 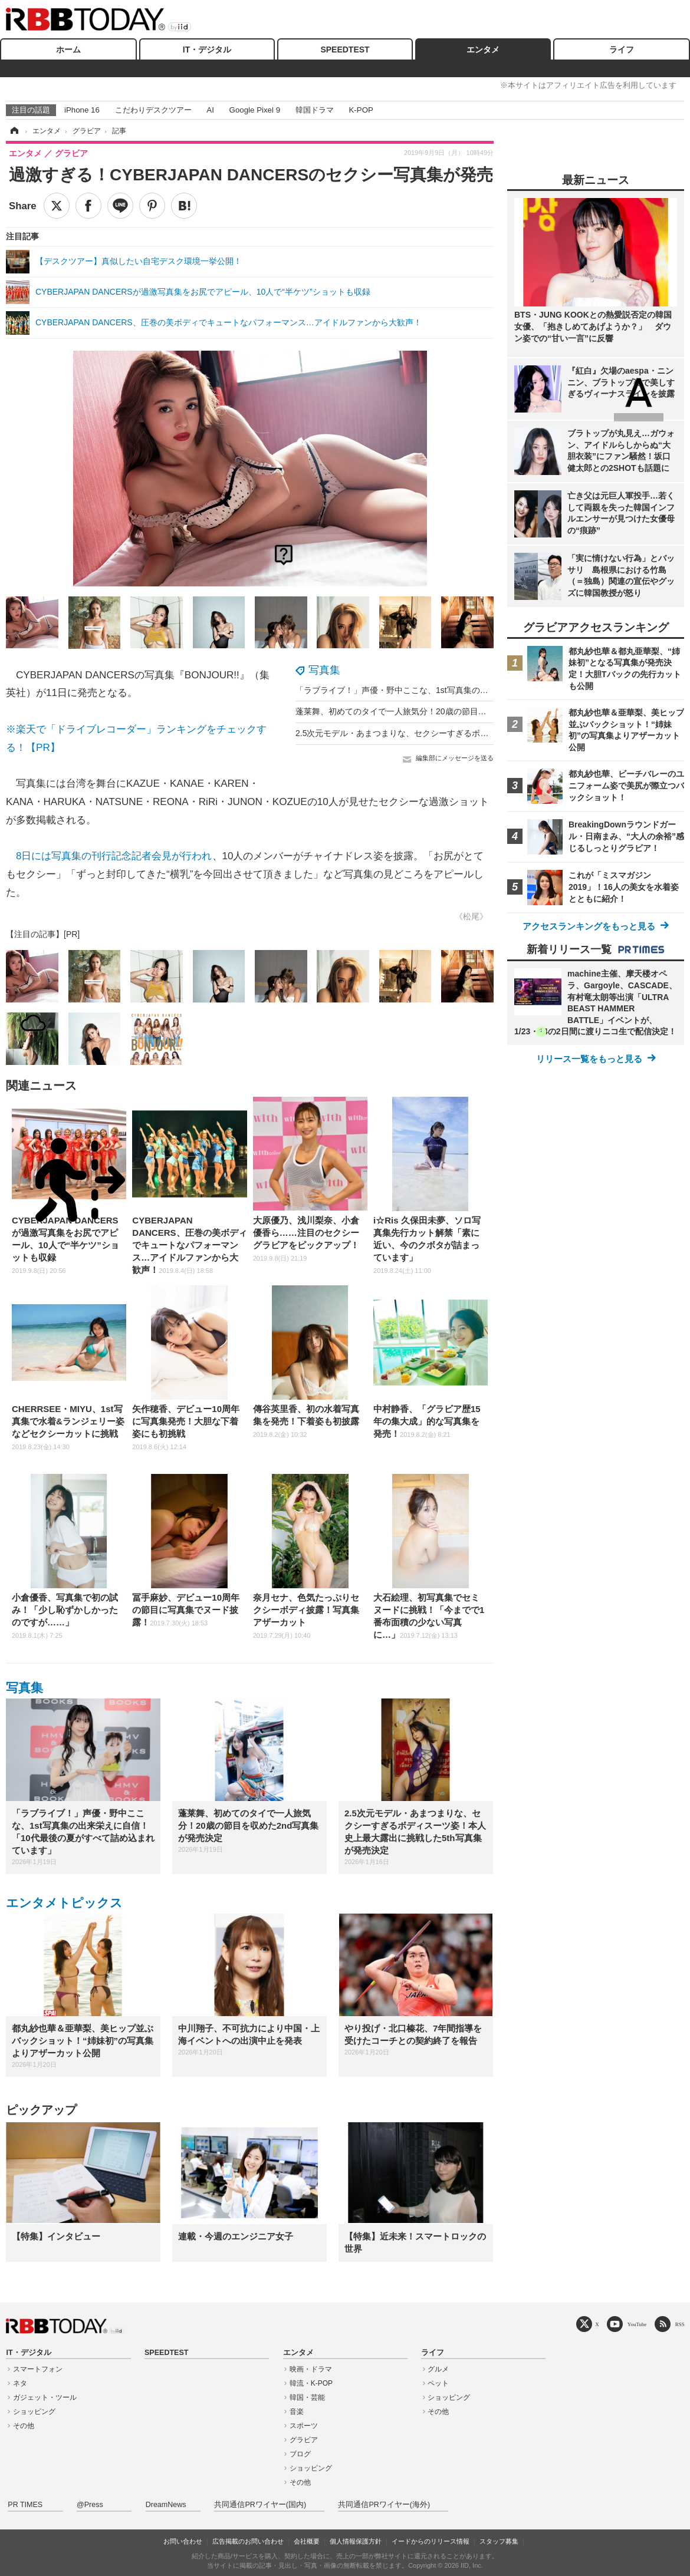 I want to click on access live help or support chat, so click(x=284, y=555).